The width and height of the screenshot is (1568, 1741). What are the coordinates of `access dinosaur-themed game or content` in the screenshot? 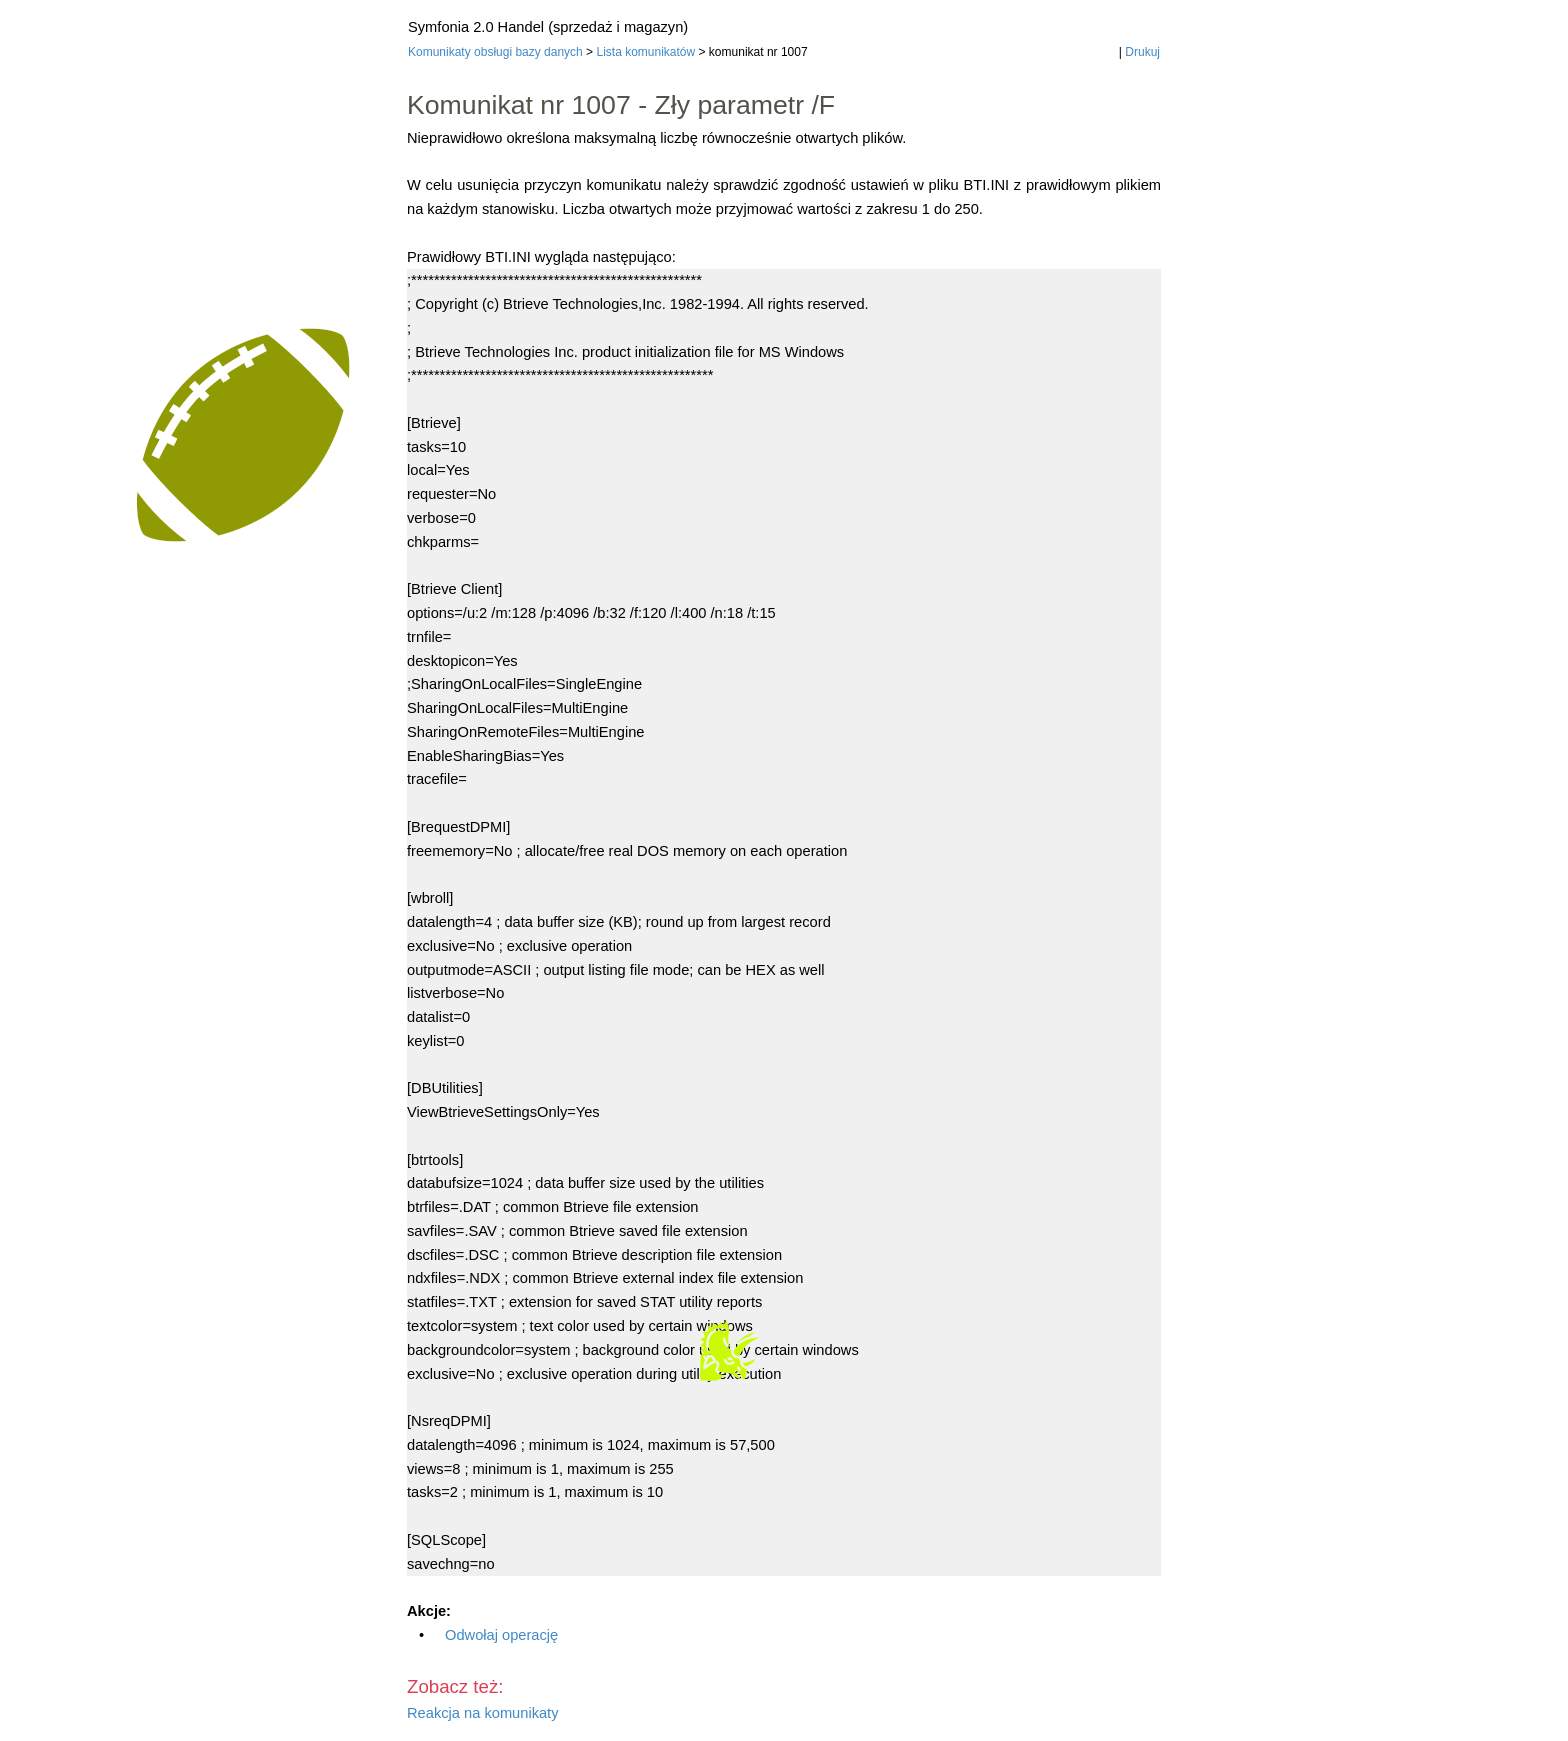 It's located at (730, 1350).